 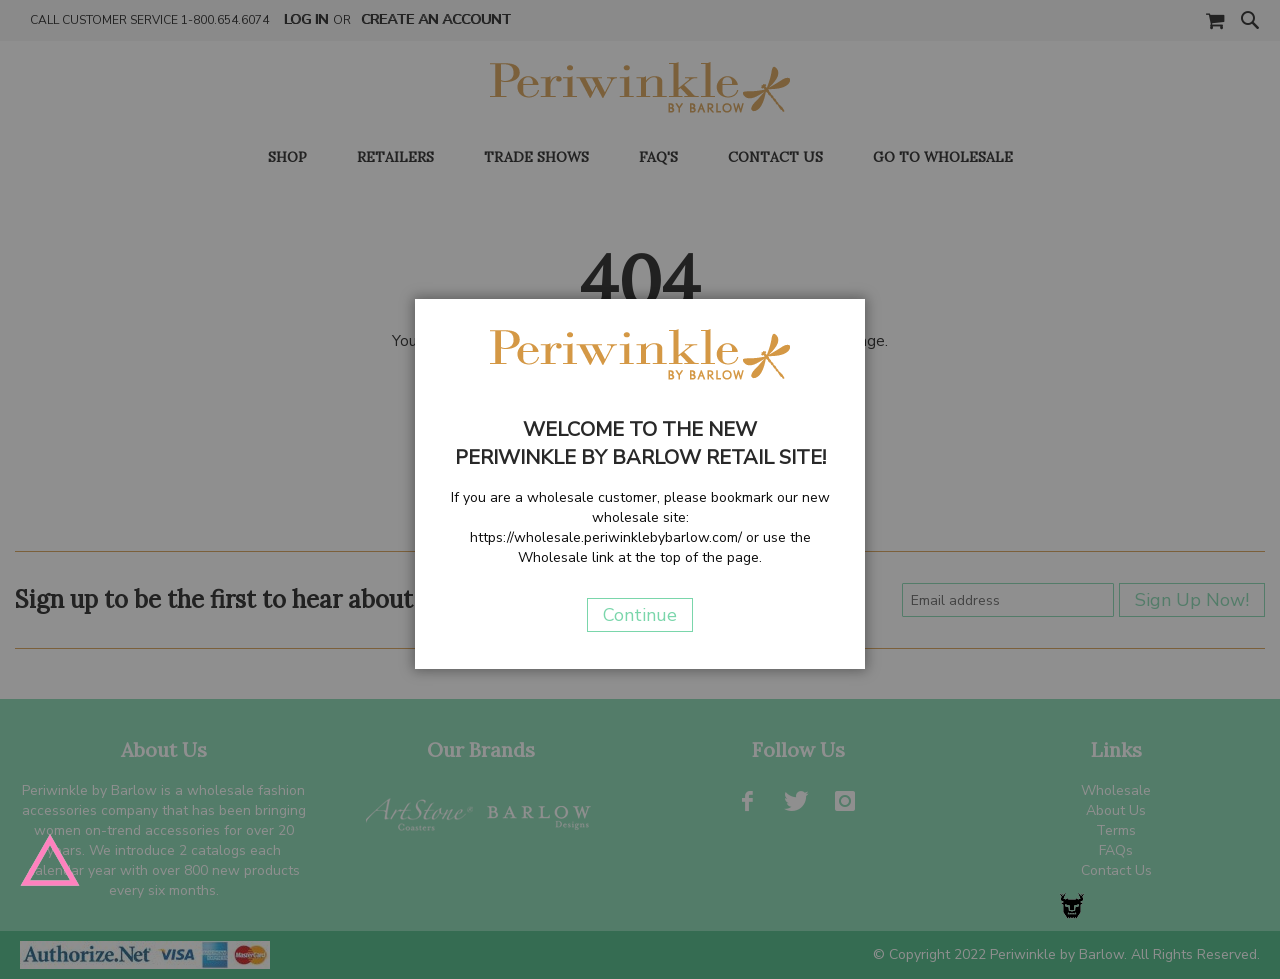 I want to click on vercel logo, so click(x=50, y=860).